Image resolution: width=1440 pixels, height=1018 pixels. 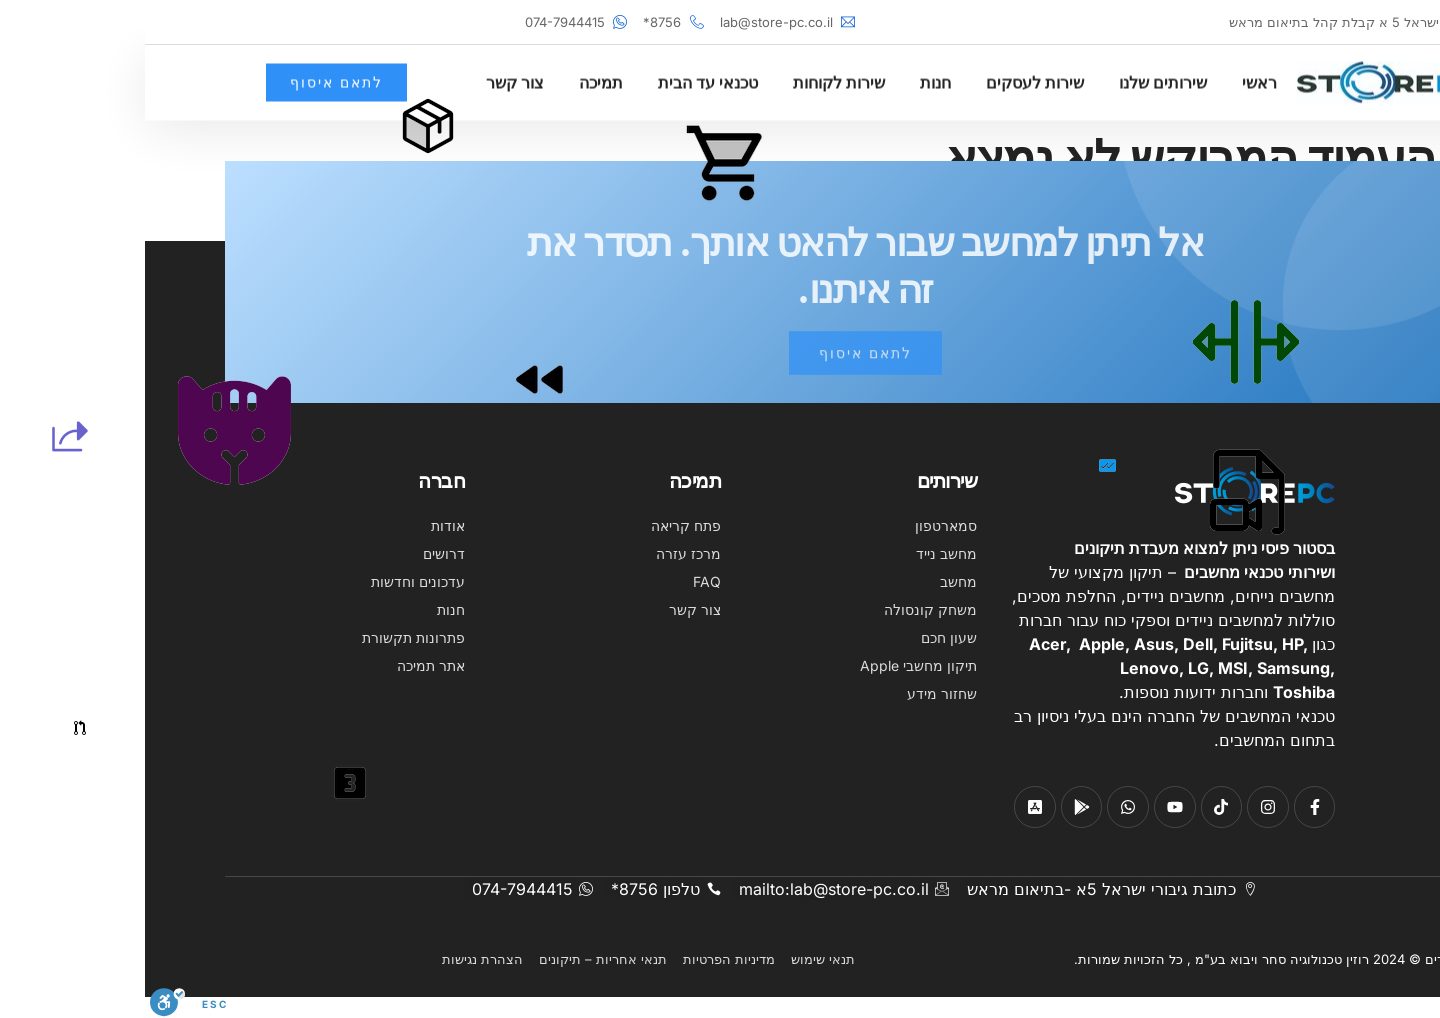 I want to click on view order or shipment details, so click(x=428, y=126).